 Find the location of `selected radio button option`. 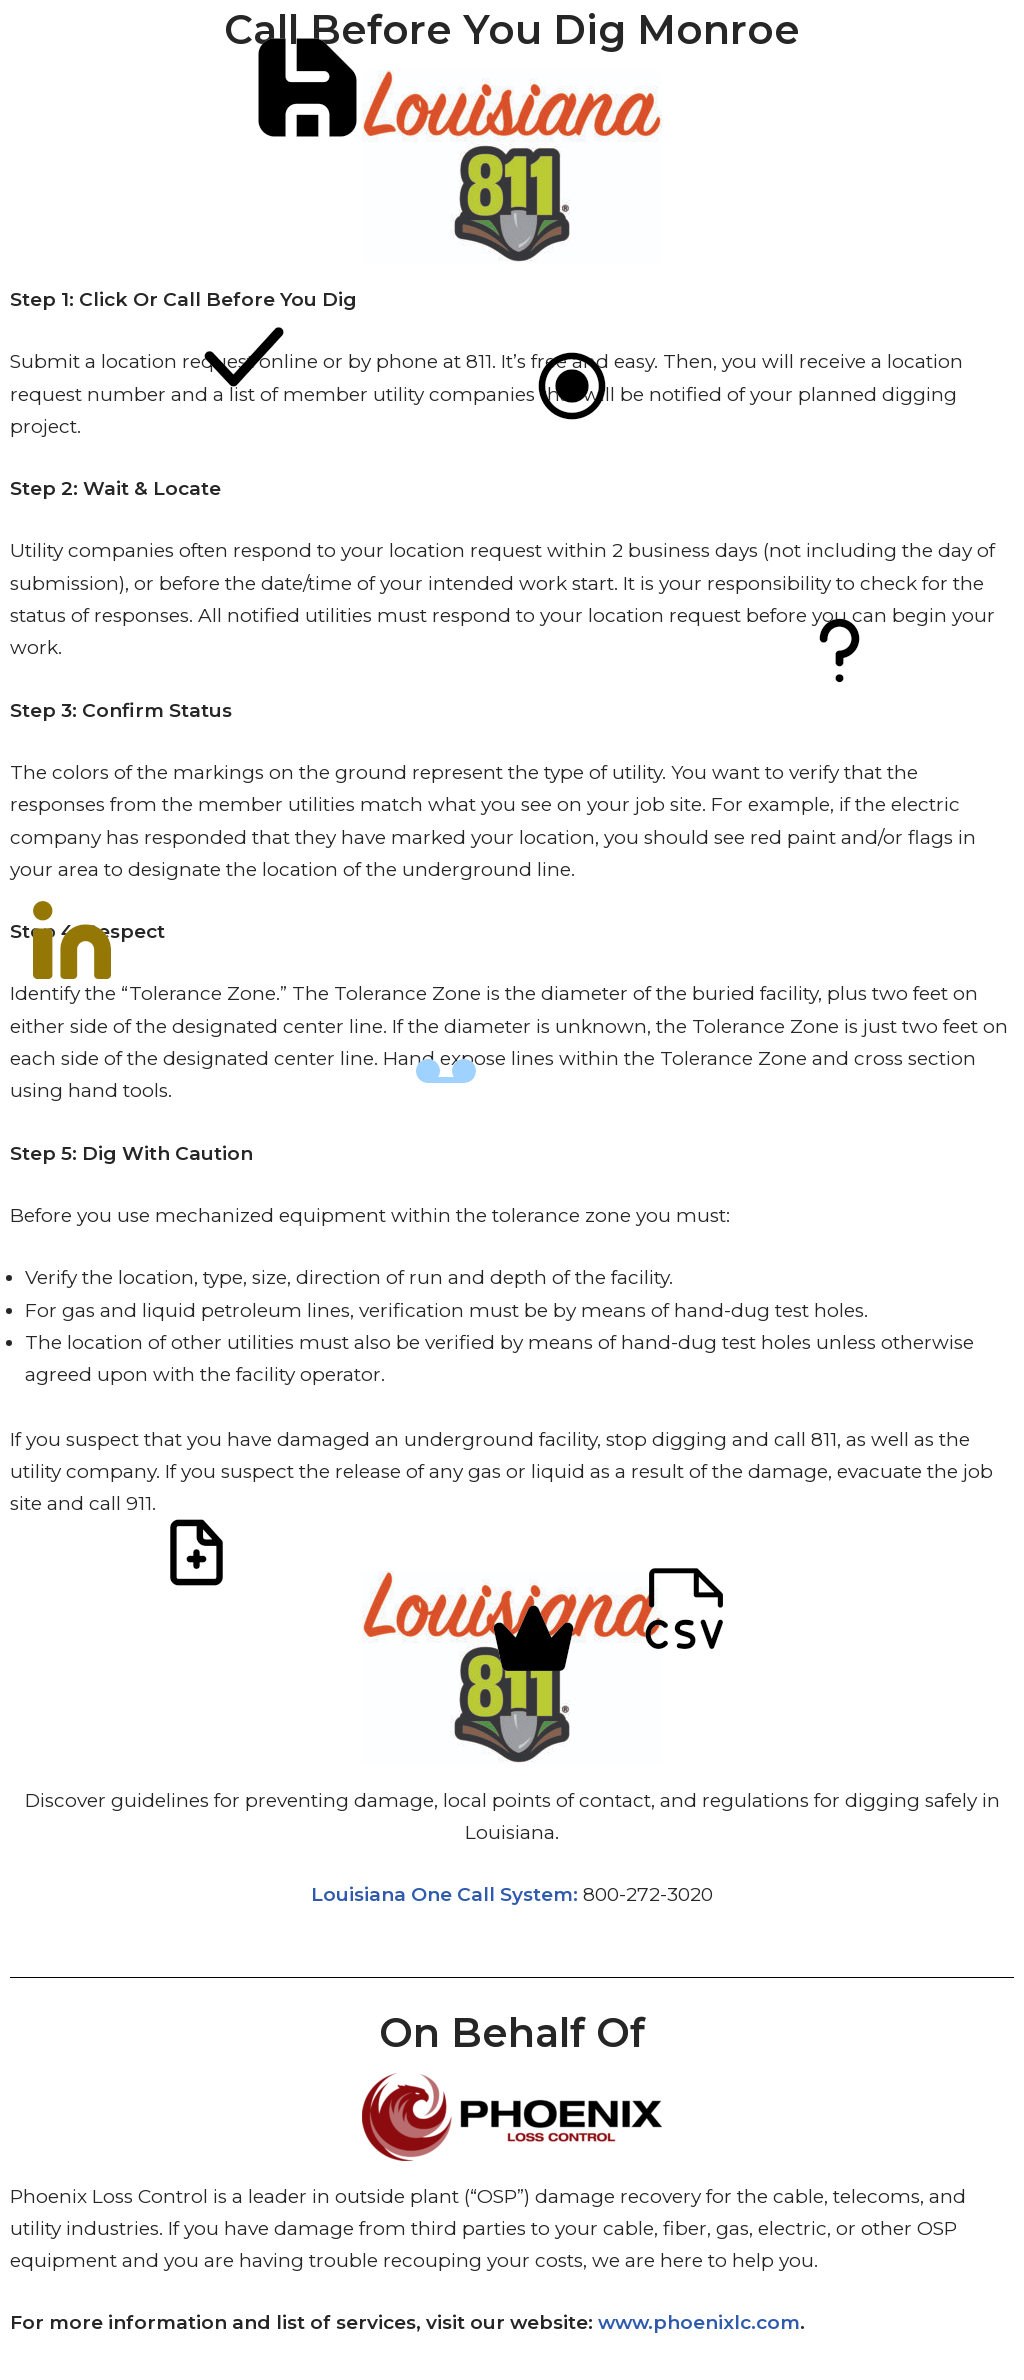

selected radio button option is located at coordinates (572, 386).